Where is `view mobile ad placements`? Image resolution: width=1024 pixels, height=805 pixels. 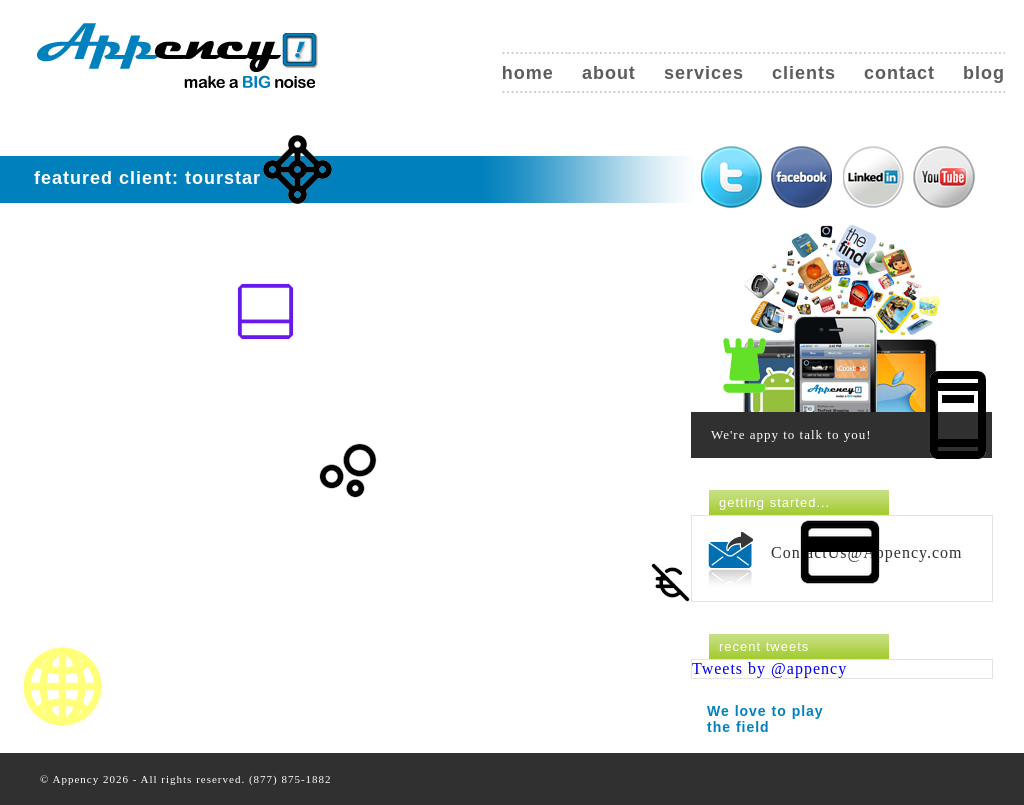
view mobile ad placements is located at coordinates (958, 415).